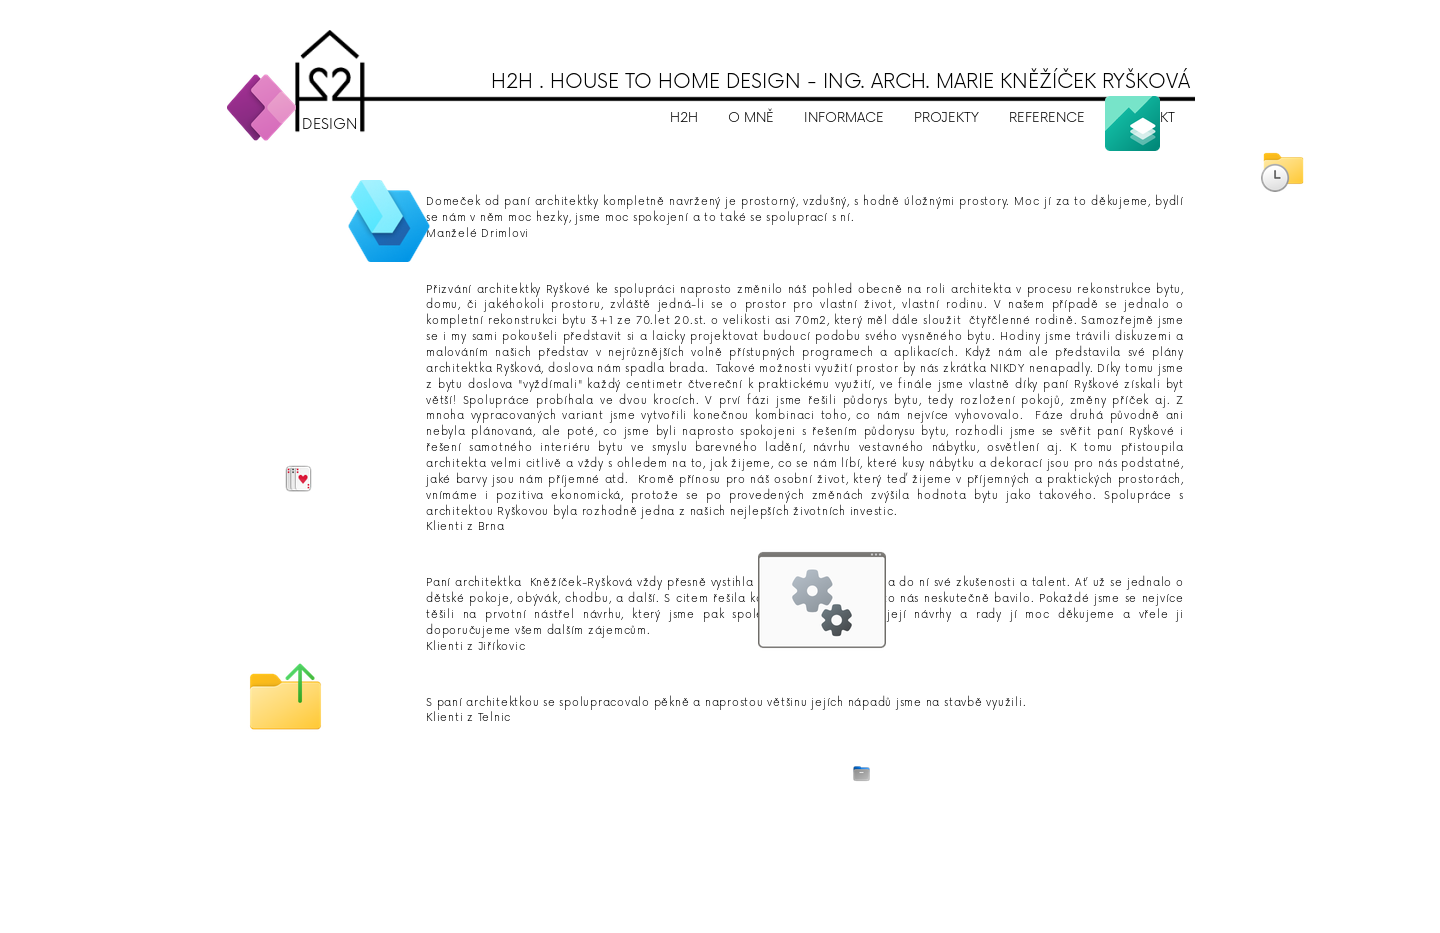 This screenshot has height=933, width=1440. Describe the element at coordinates (261, 107) in the screenshot. I see `open Microsoft Power Apps` at that location.